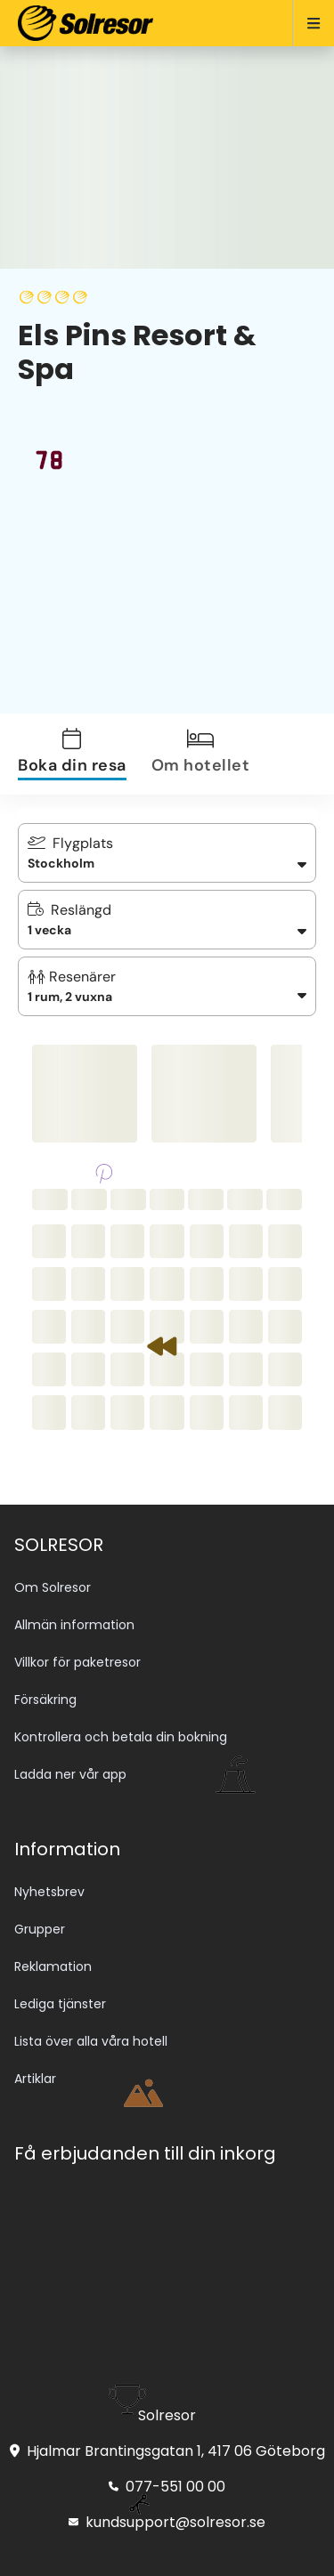  Describe the element at coordinates (139, 2504) in the screenshot. I see `access tangent or derivative tools in a math application` at that location.